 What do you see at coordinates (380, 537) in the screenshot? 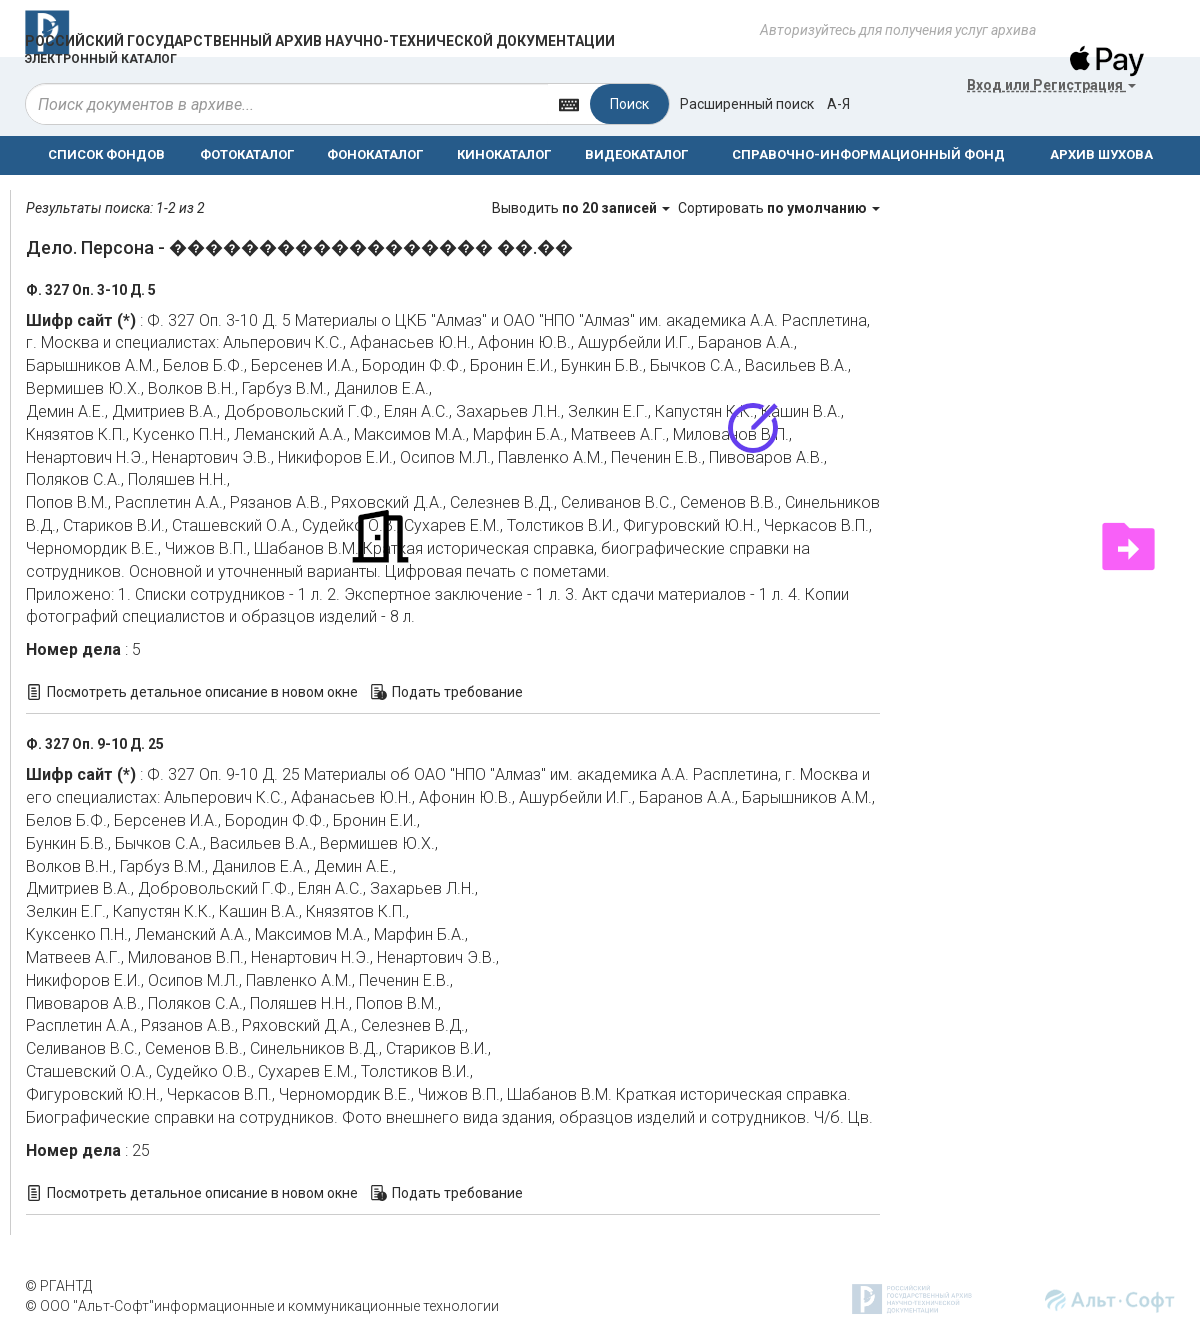
I see `log out or exit the application` at bounding box center [380, 537].